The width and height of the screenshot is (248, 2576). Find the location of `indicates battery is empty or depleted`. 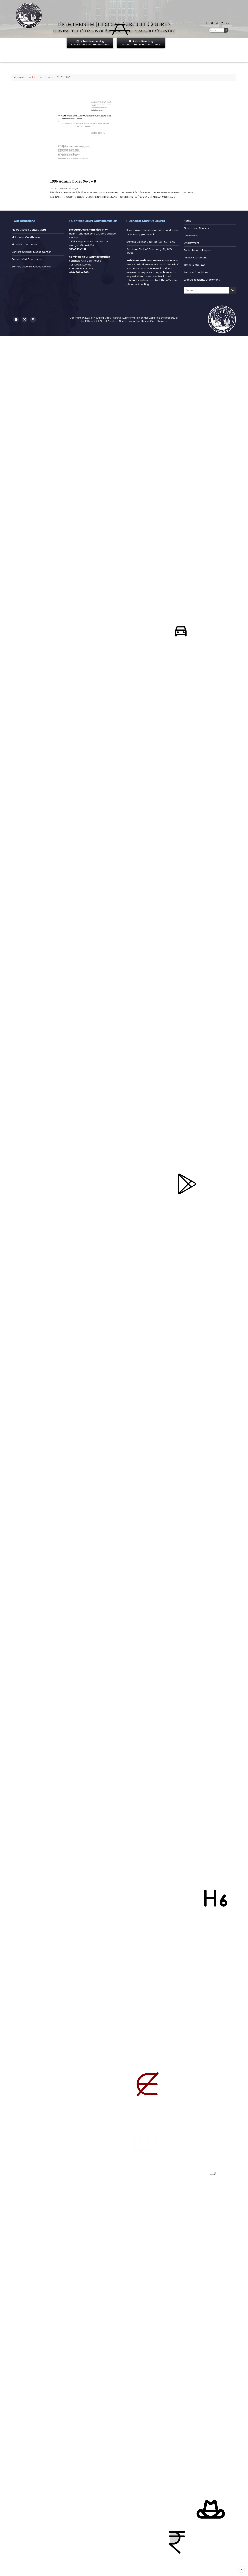

indicates battery is empty or depleted is located at coordinates (213, 2173).